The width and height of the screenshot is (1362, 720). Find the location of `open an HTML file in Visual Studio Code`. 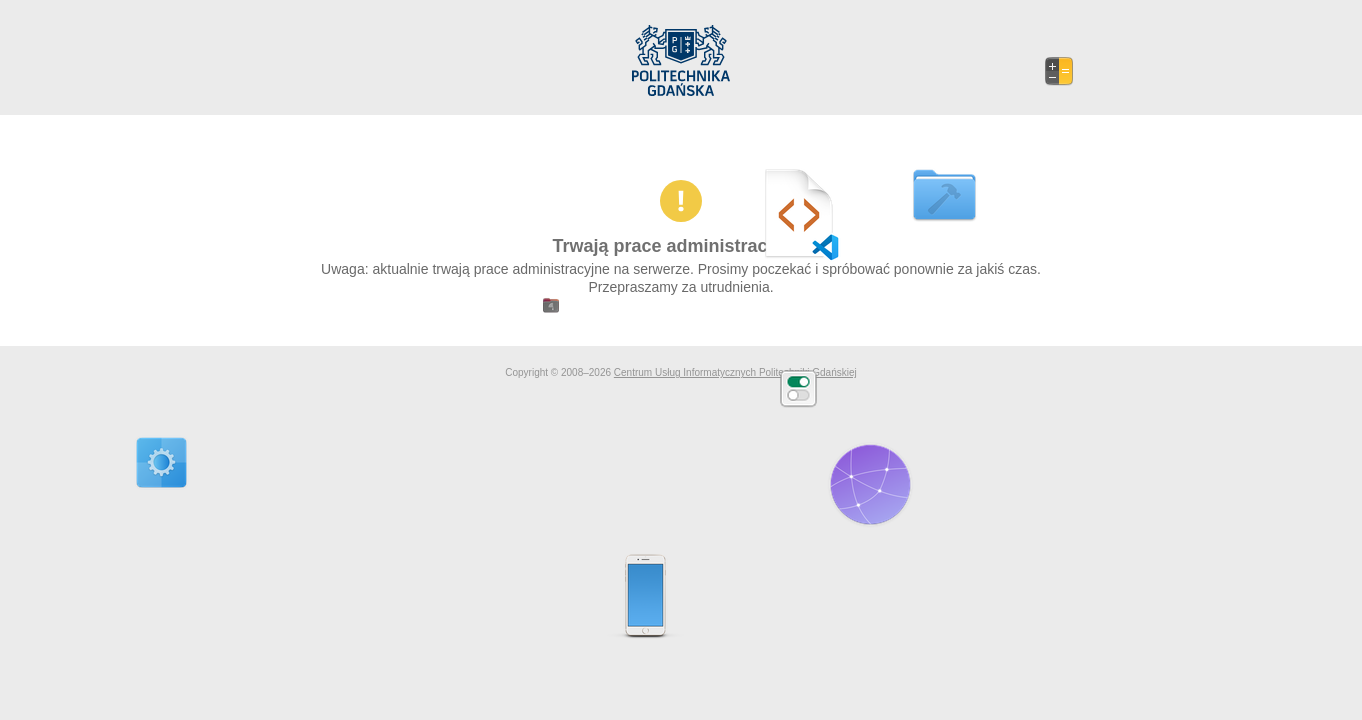

open an HTML file in Visual Studio Code is located at coordinates (799, 215).